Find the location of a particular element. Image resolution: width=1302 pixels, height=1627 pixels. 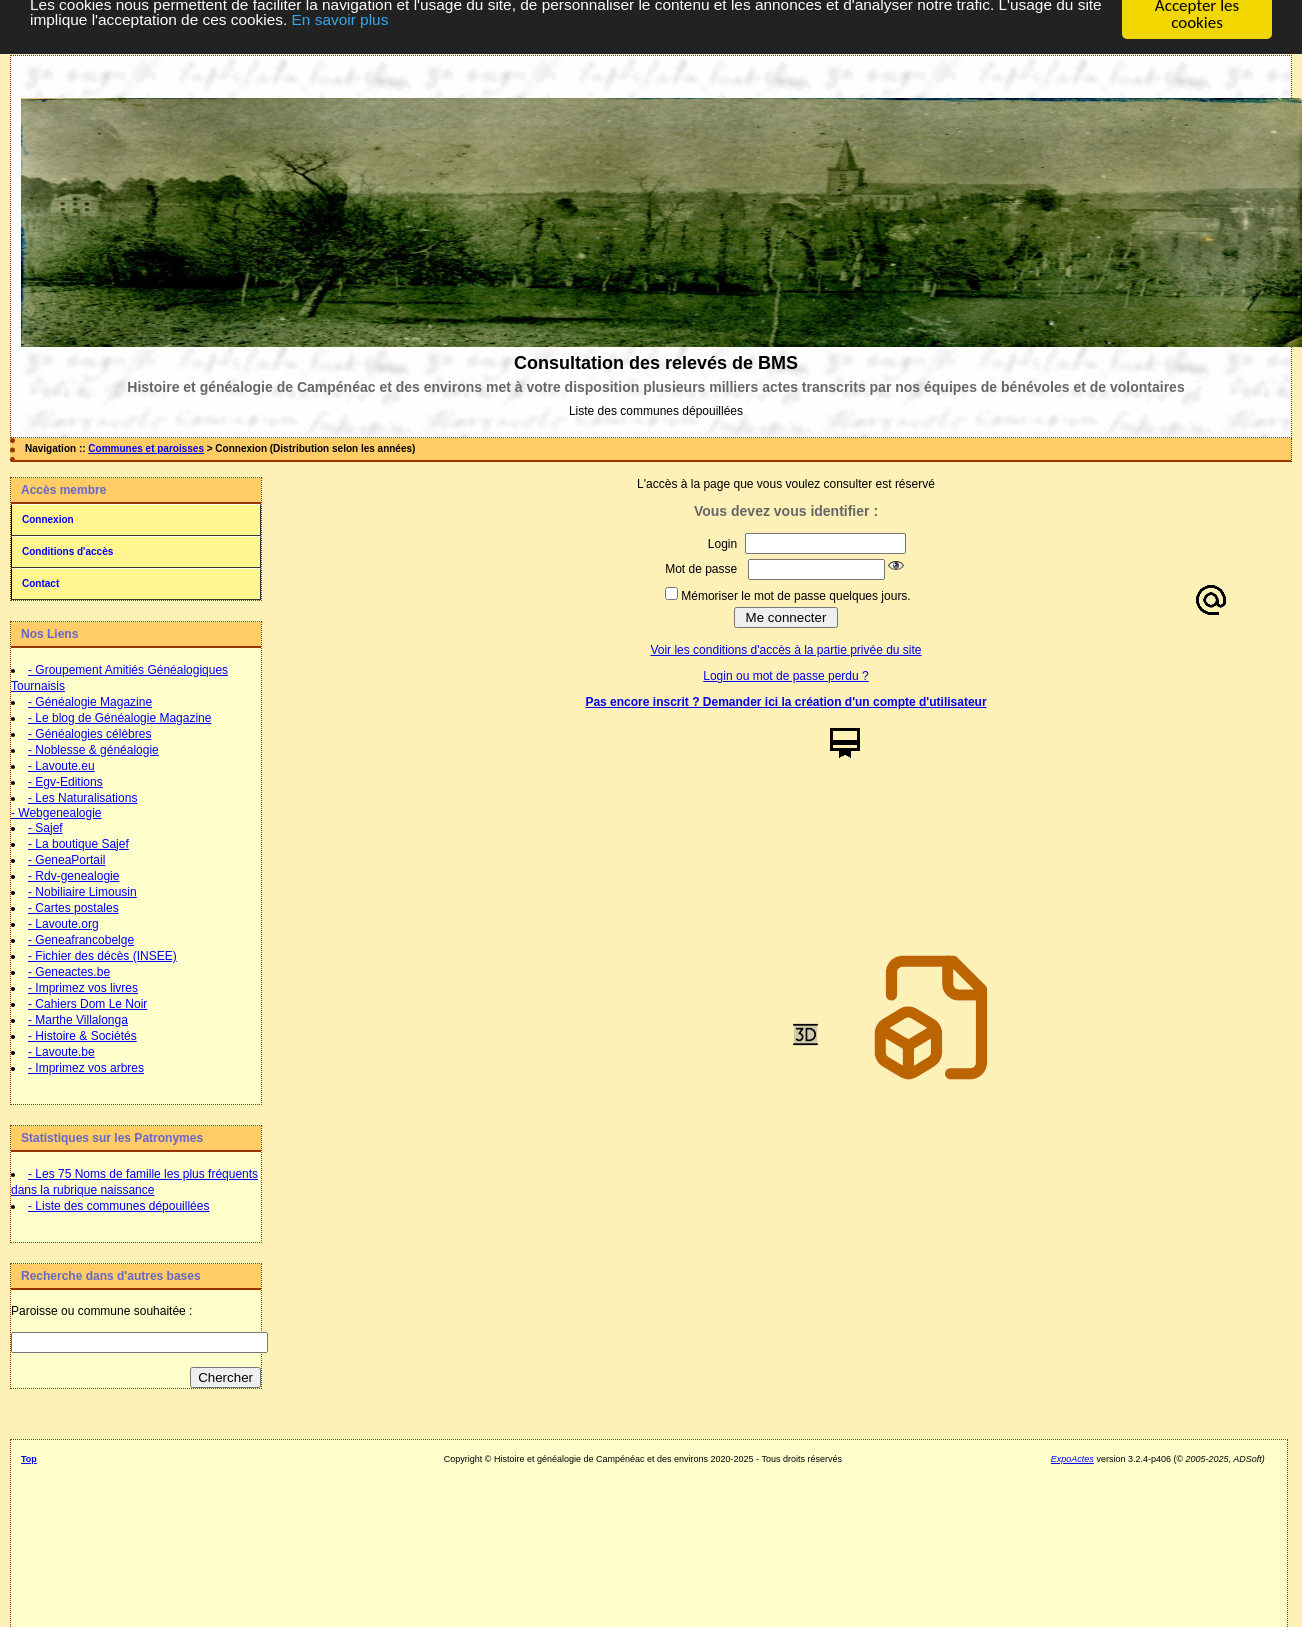

view membership card or subscription details is located at coordinates (845, 743).